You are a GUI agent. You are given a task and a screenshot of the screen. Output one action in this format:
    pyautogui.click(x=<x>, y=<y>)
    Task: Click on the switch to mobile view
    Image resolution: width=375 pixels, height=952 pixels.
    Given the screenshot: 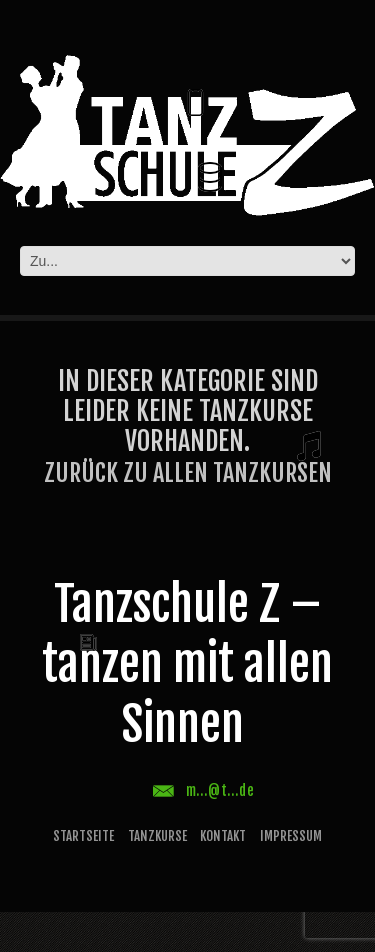 What is the action you would take?
    pyautogui.click(x=195, y=102)
    